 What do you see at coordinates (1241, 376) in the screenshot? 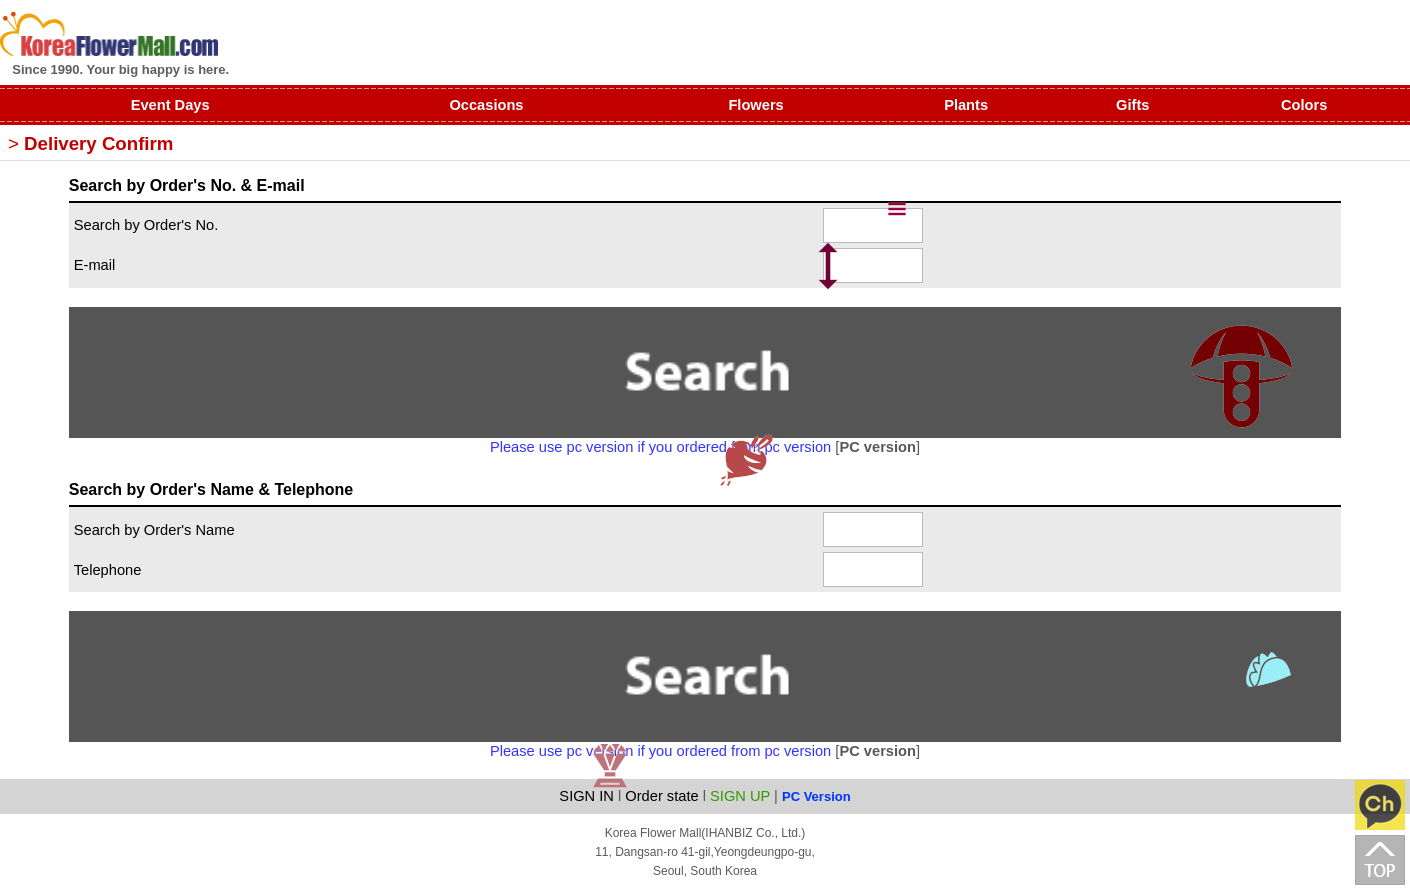
I see `game item or power-up mushroom` at bounding box center [1241, 376].